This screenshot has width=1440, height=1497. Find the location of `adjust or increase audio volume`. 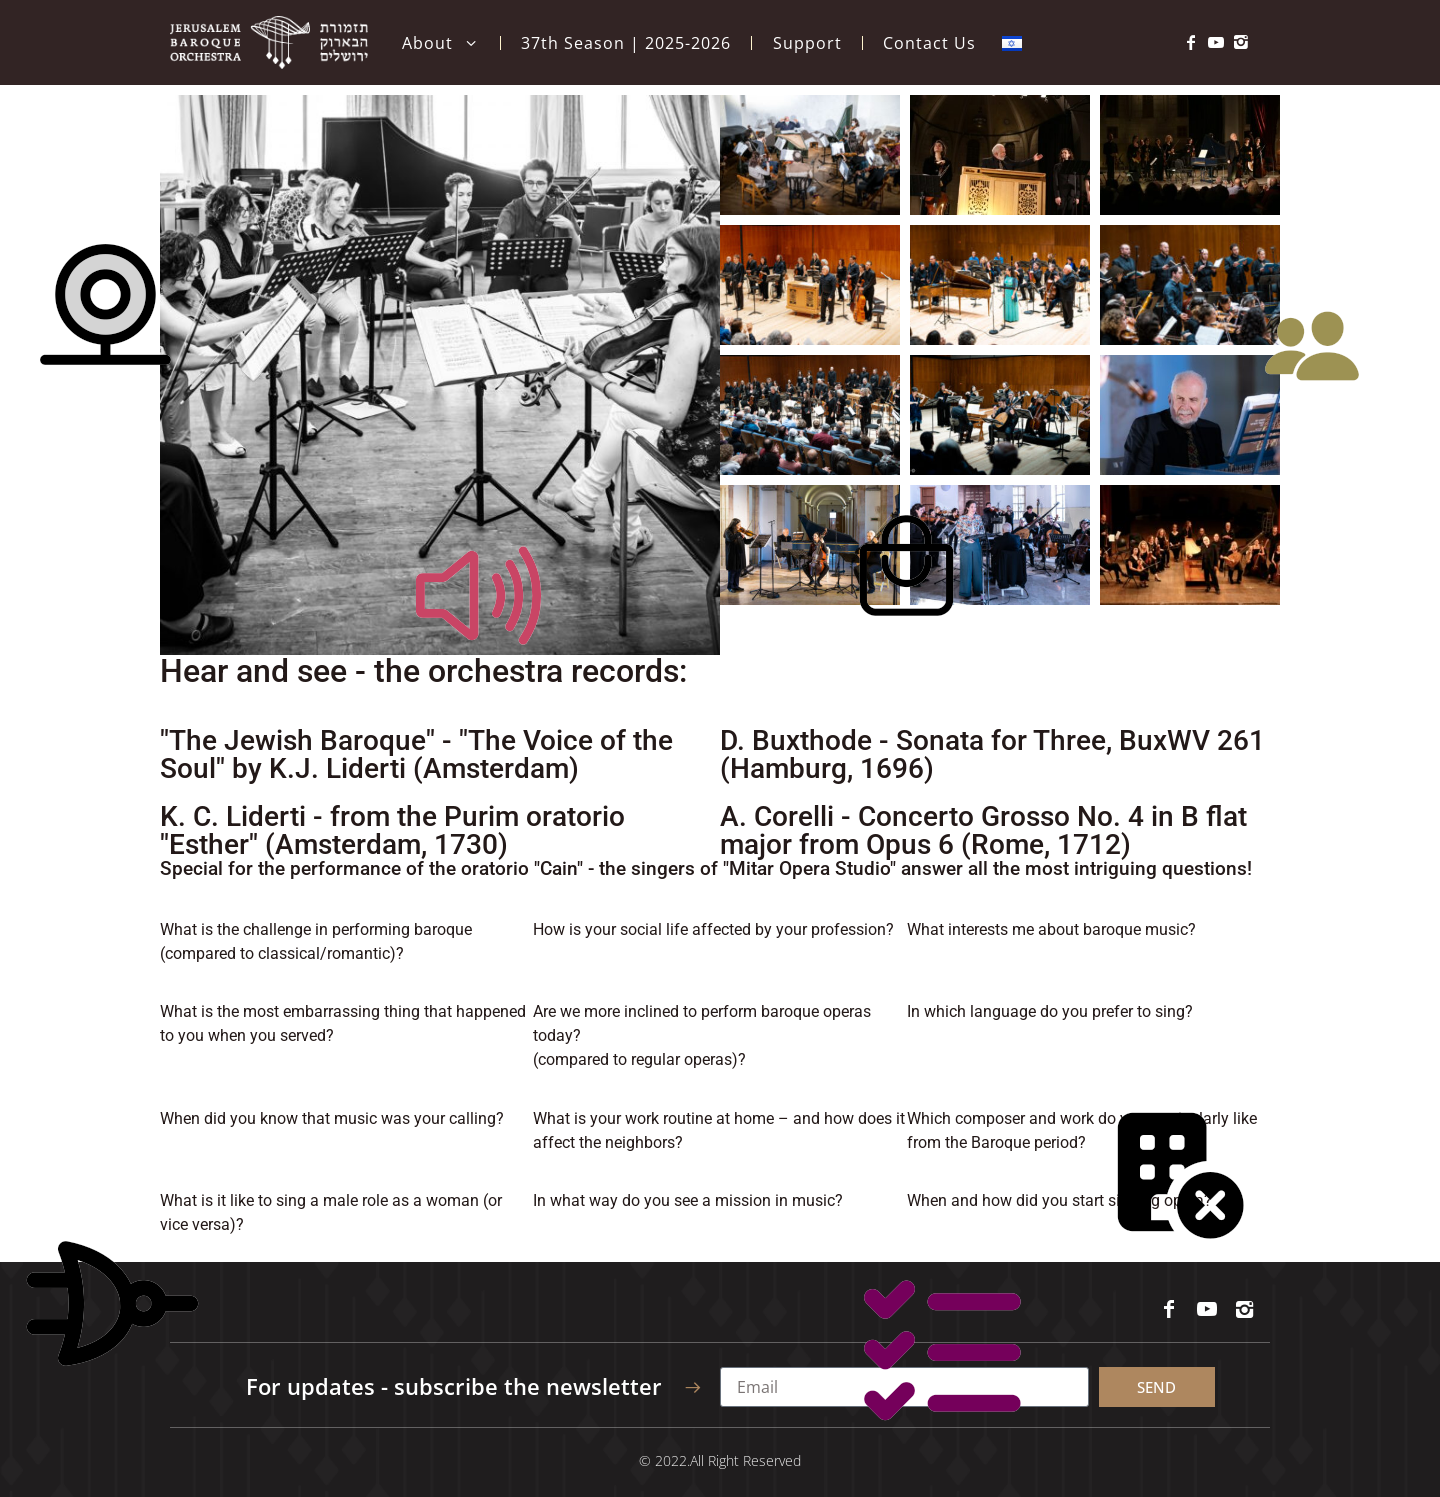

adjust or increase audio volume is located at coordinates (478, 595).